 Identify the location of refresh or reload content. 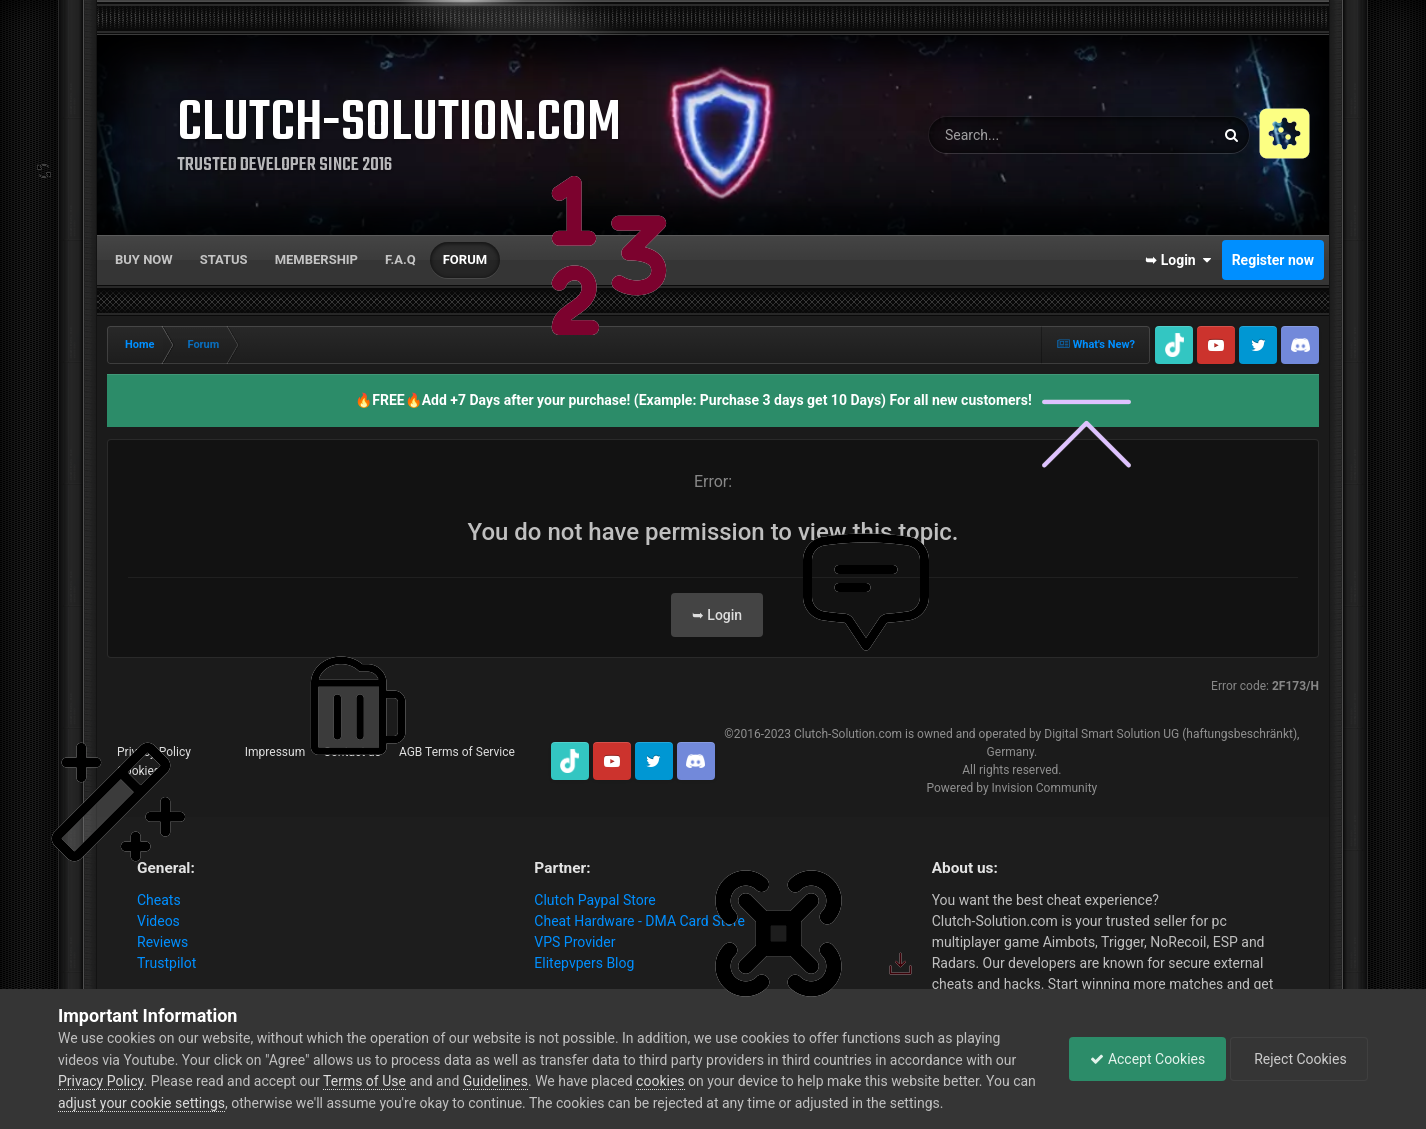
(44, 171).